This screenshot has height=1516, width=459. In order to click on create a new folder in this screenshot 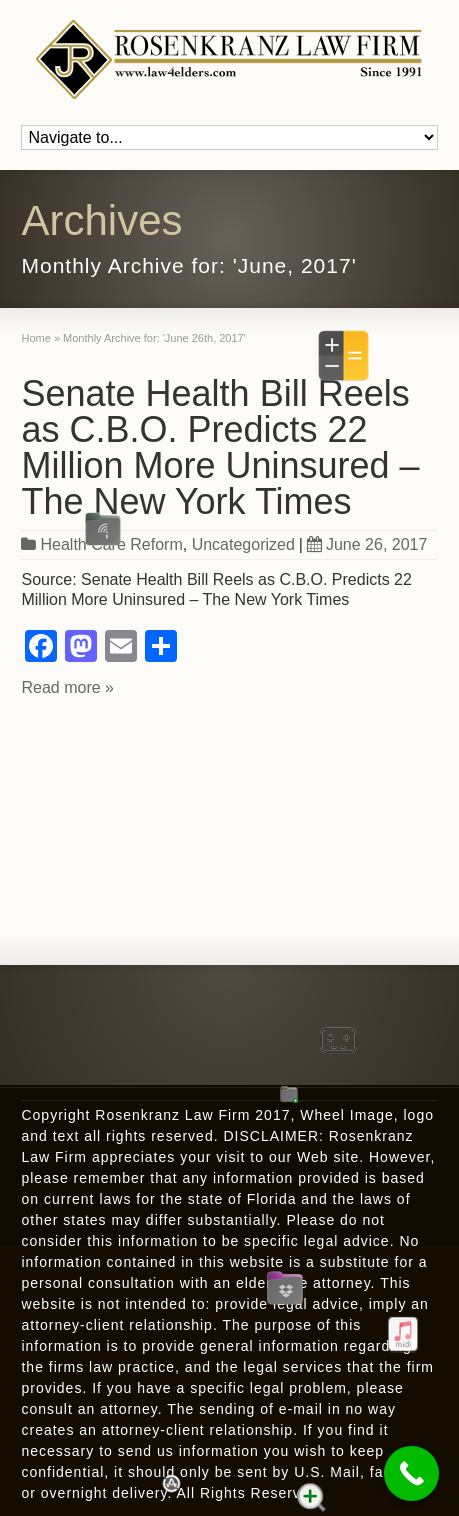, I will do `click(289, 1094)`.